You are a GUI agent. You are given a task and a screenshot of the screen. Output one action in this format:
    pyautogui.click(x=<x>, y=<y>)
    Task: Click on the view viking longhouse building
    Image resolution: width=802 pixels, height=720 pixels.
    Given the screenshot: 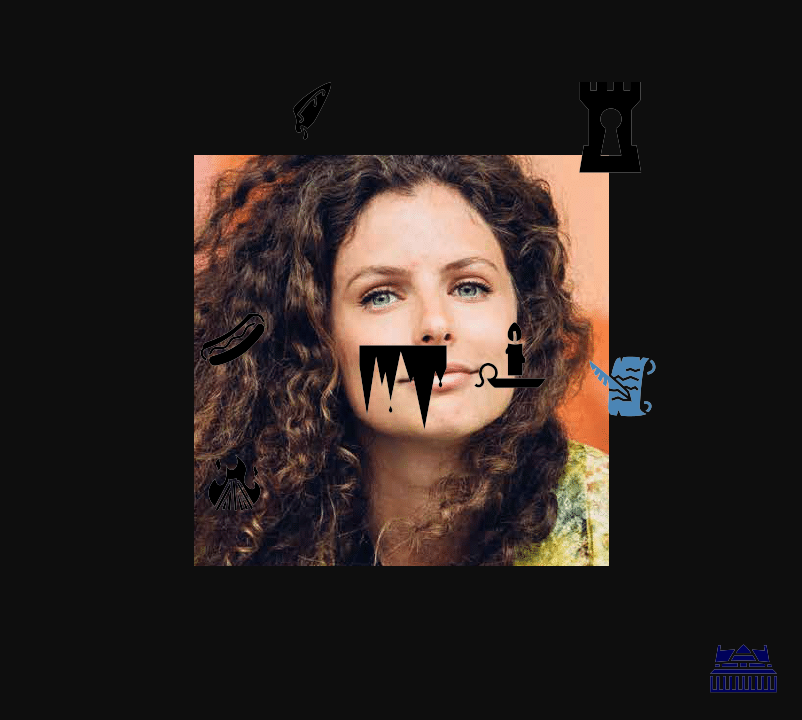 What is the action you would take?
    pyautogui.click(x=743, y=663)
    